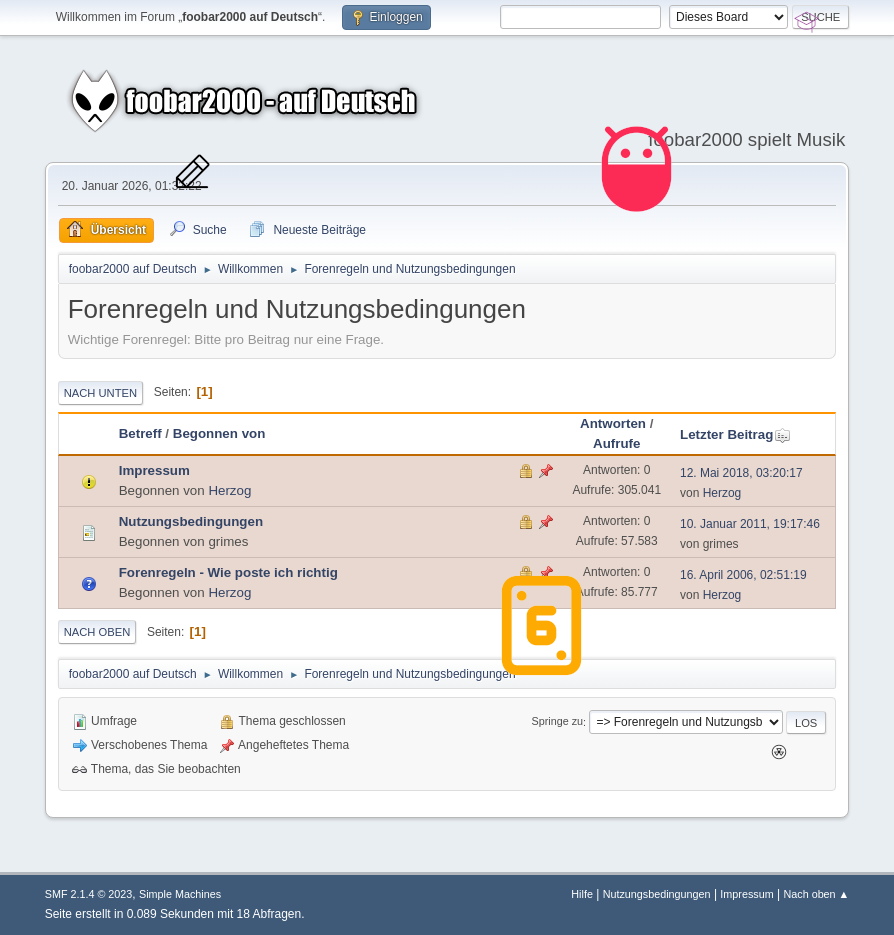  What do you see at coordinates (192, 172) in the screenshot?
I see `edit text or content` at bounding box center [192, 172].